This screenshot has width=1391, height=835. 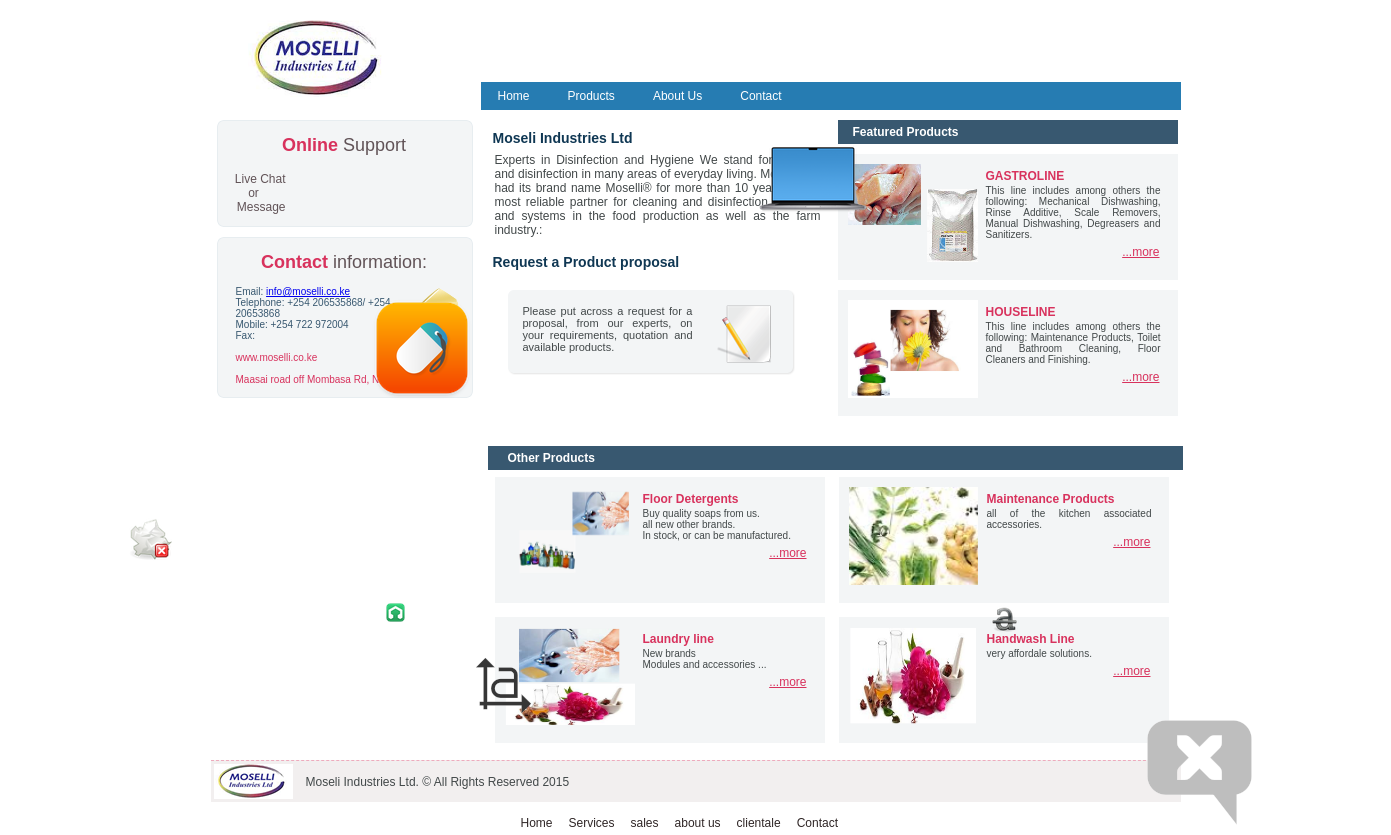 What do you see at coordinates (502, 686) in the screenshot?
I see `open font viewer application` at bounding box center [502, 686].